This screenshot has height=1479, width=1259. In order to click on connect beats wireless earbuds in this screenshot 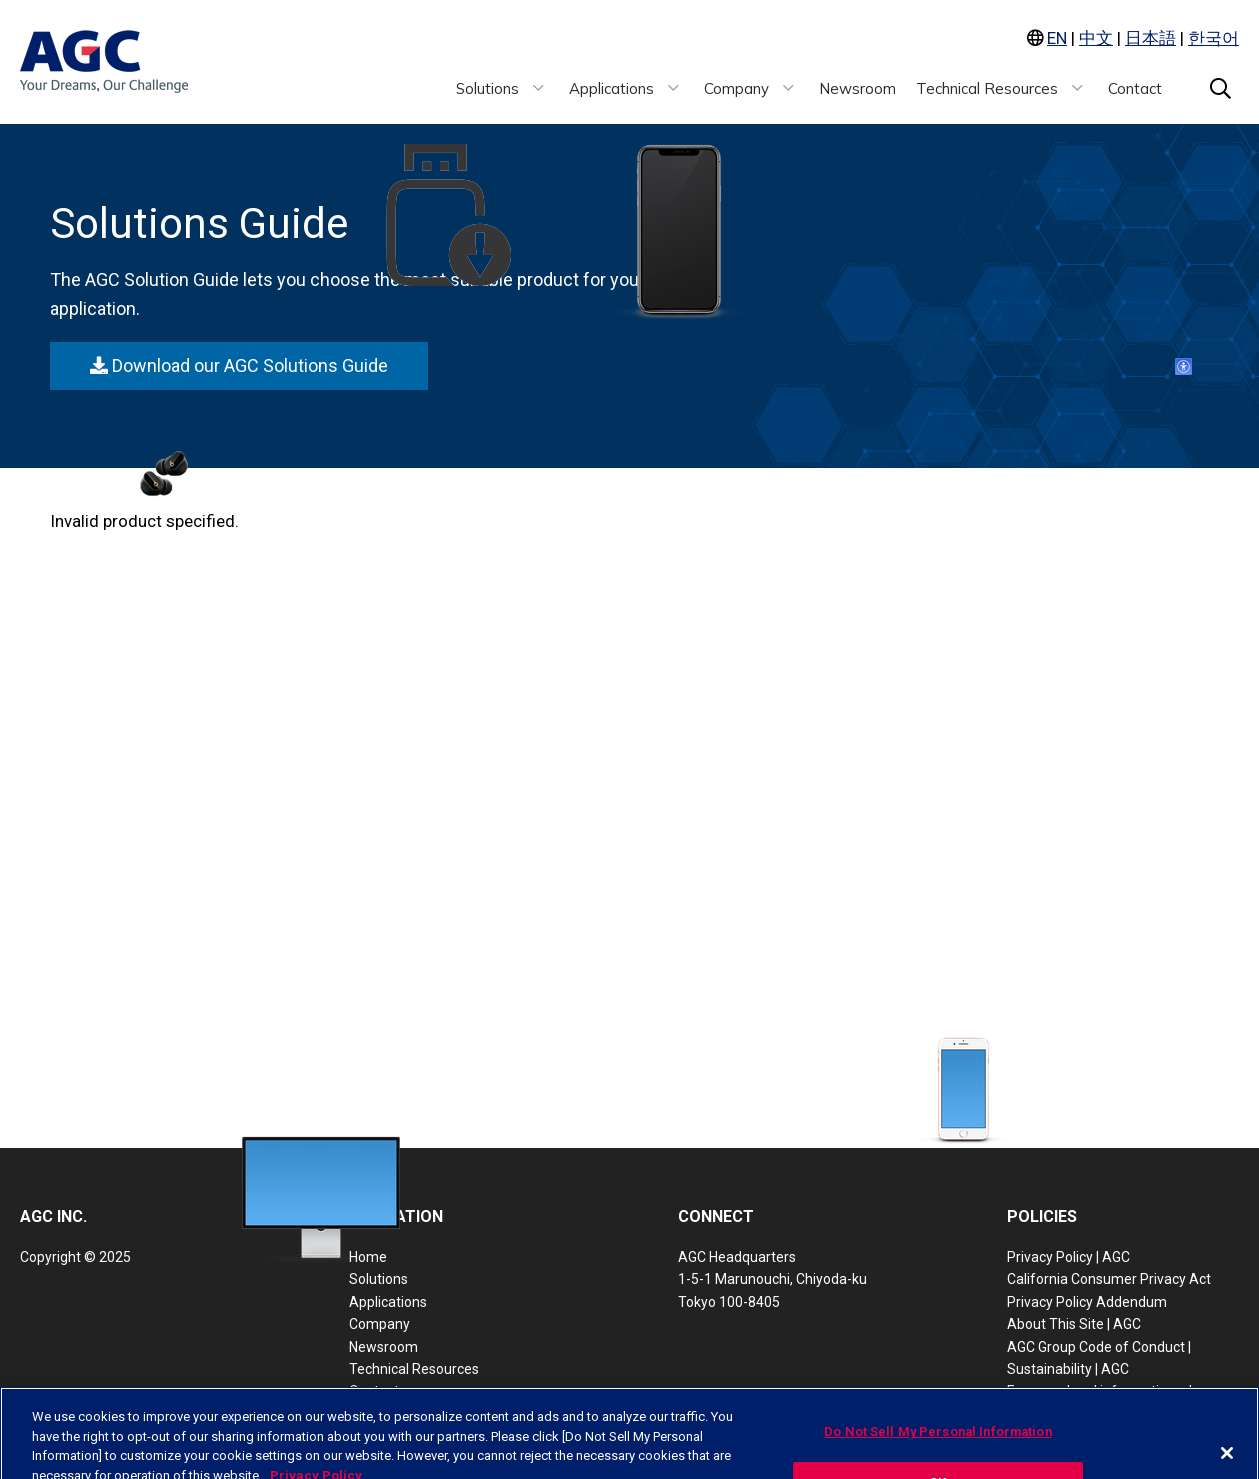, I will do `click(164, 474)`.